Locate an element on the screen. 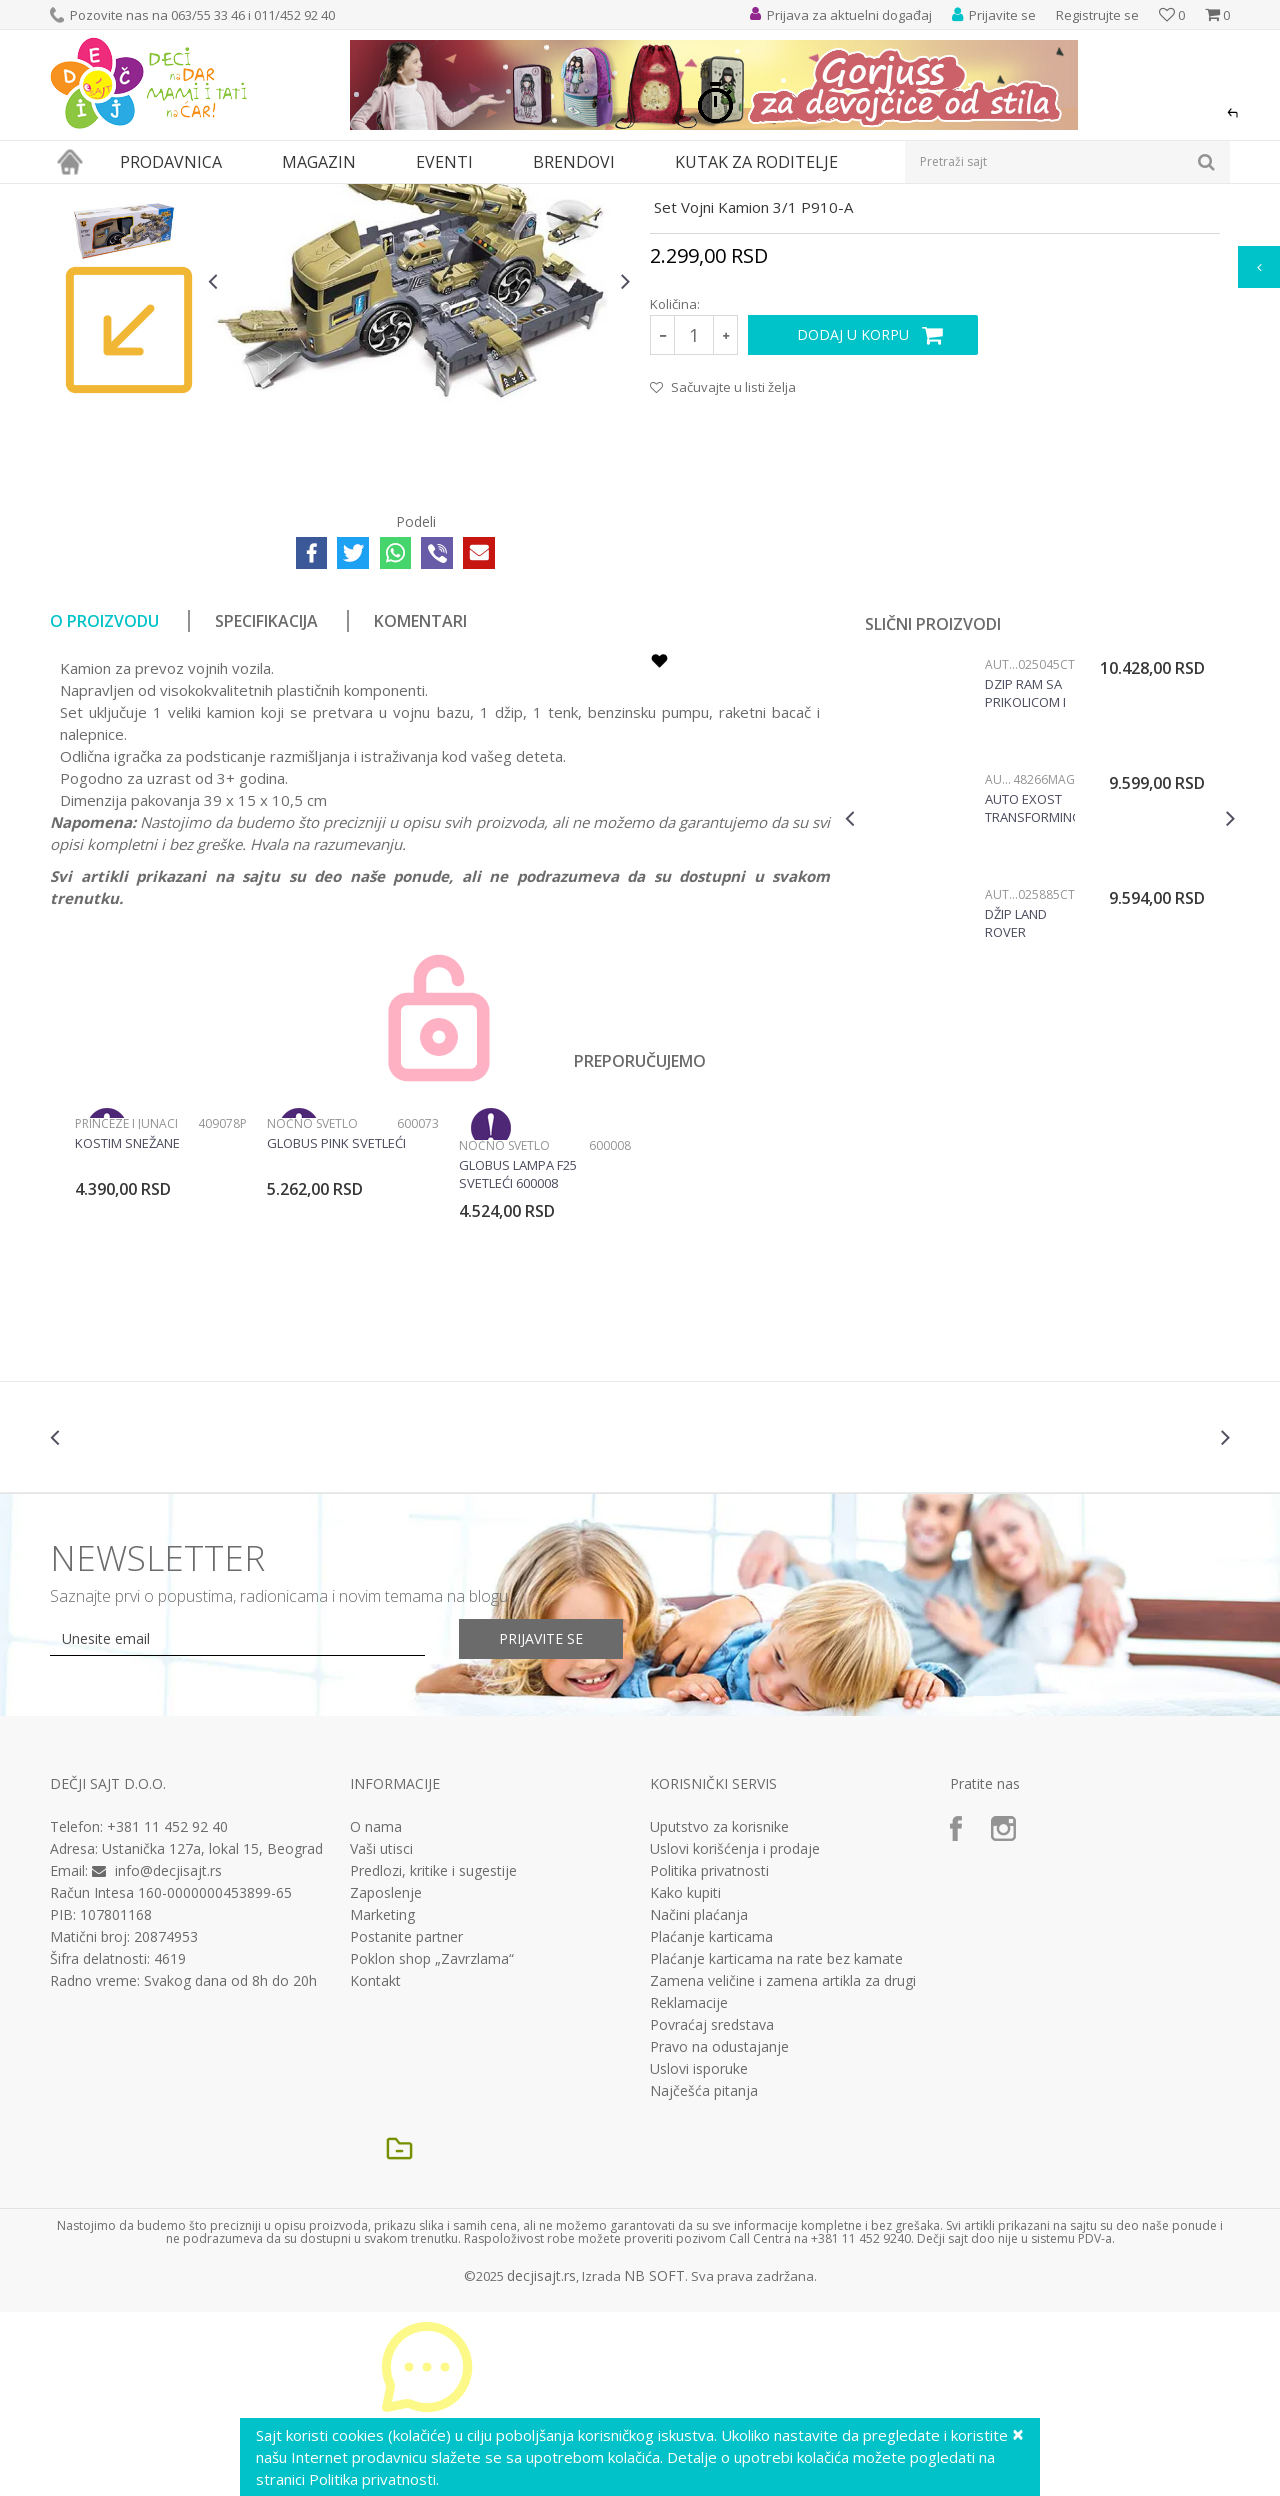 The height and width of the screenshot is (2496, 1280). move content to bottom-left corner is located at coordinates (129, 330).